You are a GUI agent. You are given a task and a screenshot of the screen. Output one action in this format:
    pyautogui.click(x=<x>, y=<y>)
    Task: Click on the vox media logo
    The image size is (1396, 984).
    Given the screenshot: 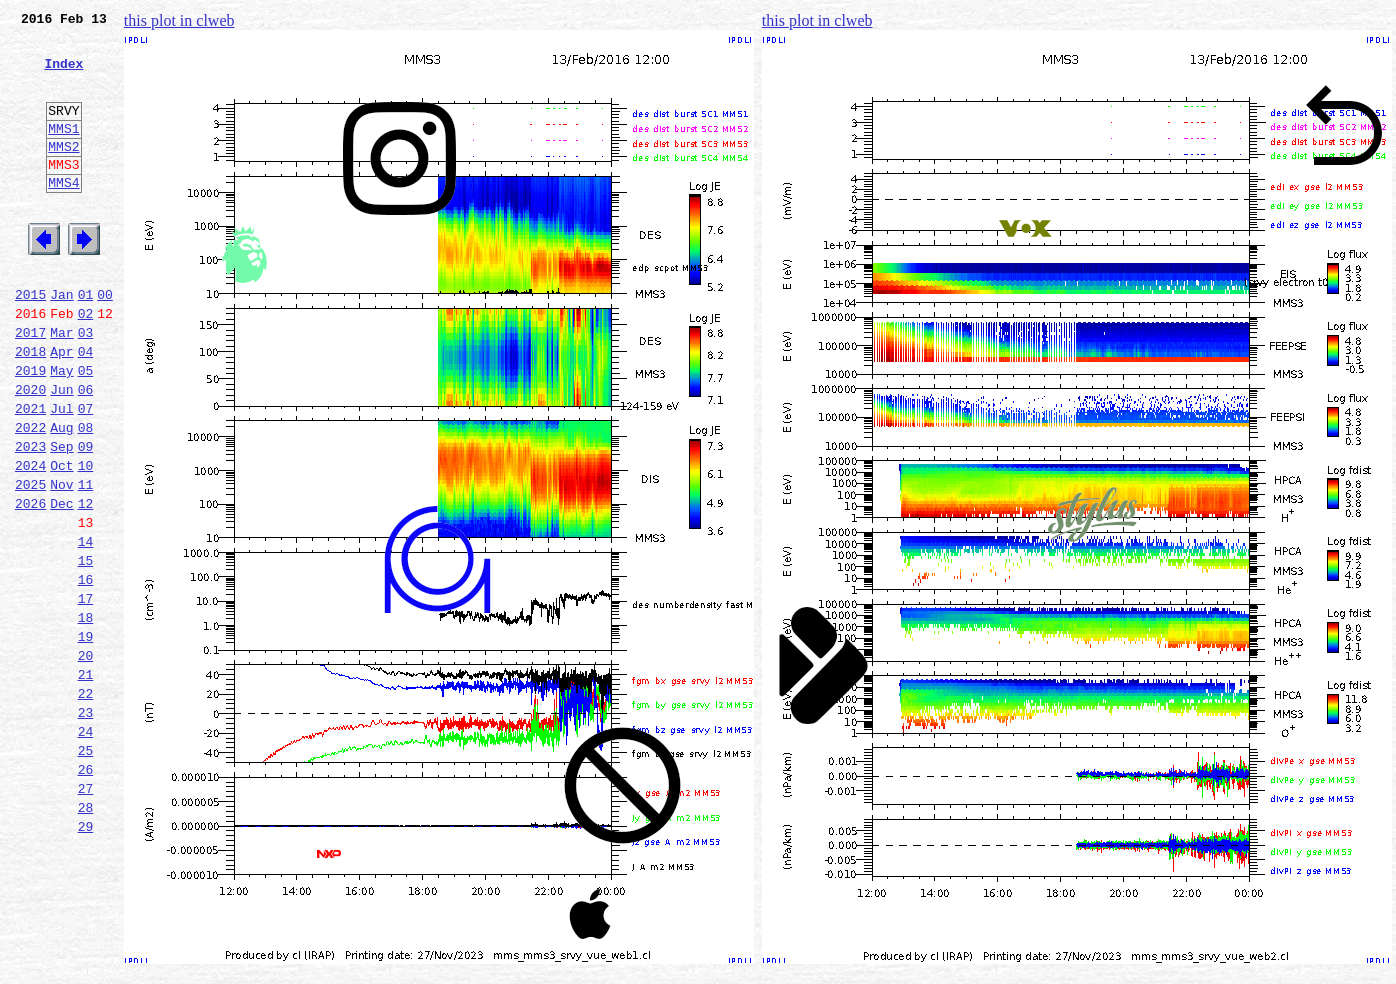 What is the action you would take?
    pyautogui.click(x=1025, y=228)
    